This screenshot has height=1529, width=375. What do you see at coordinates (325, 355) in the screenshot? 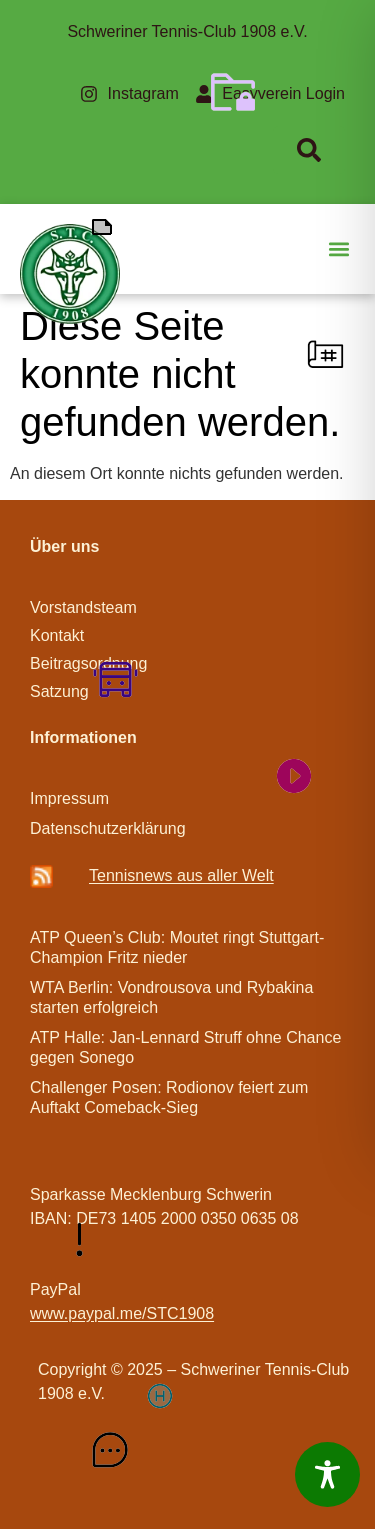
I see `view project blueprints or technical plans` at bounding box center [325, 355].